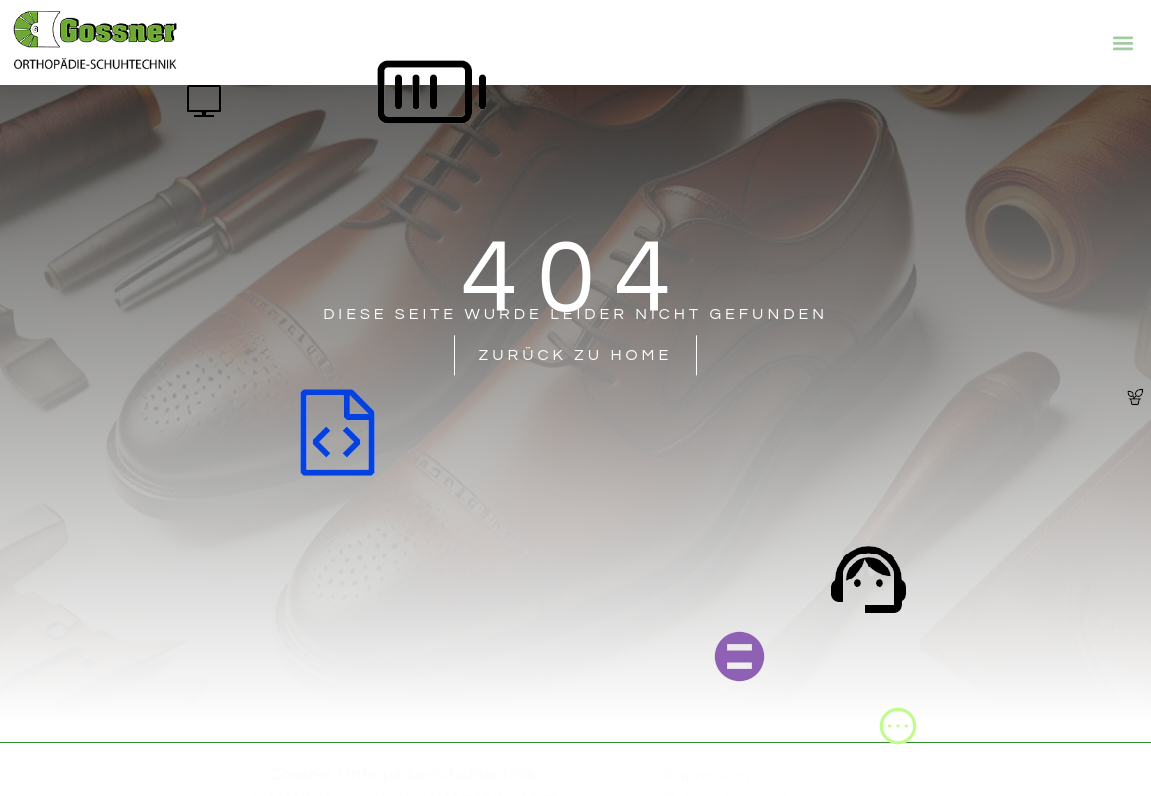  What do you see at coordinates (898, 726) in the screenshot?
I see `view more options` at bounding box center [898, 726].